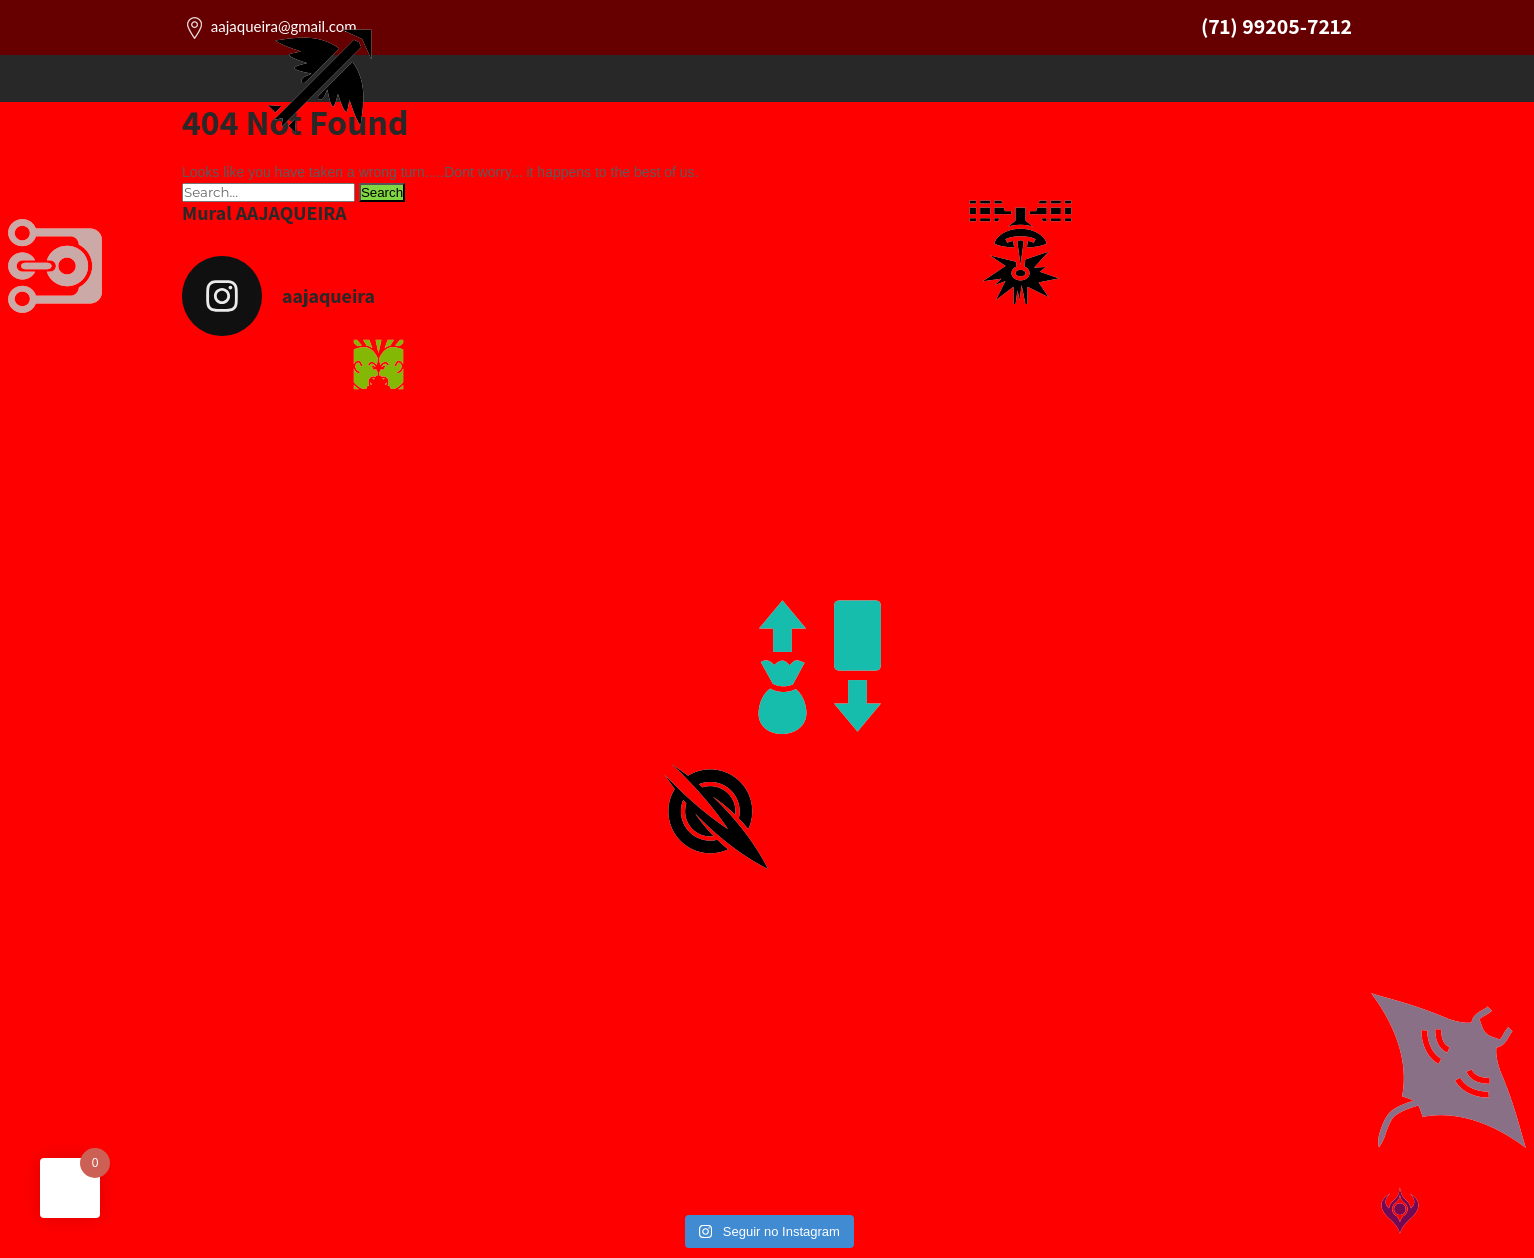  I want to click on indicates a versus or battle mode, so click(378, 364).